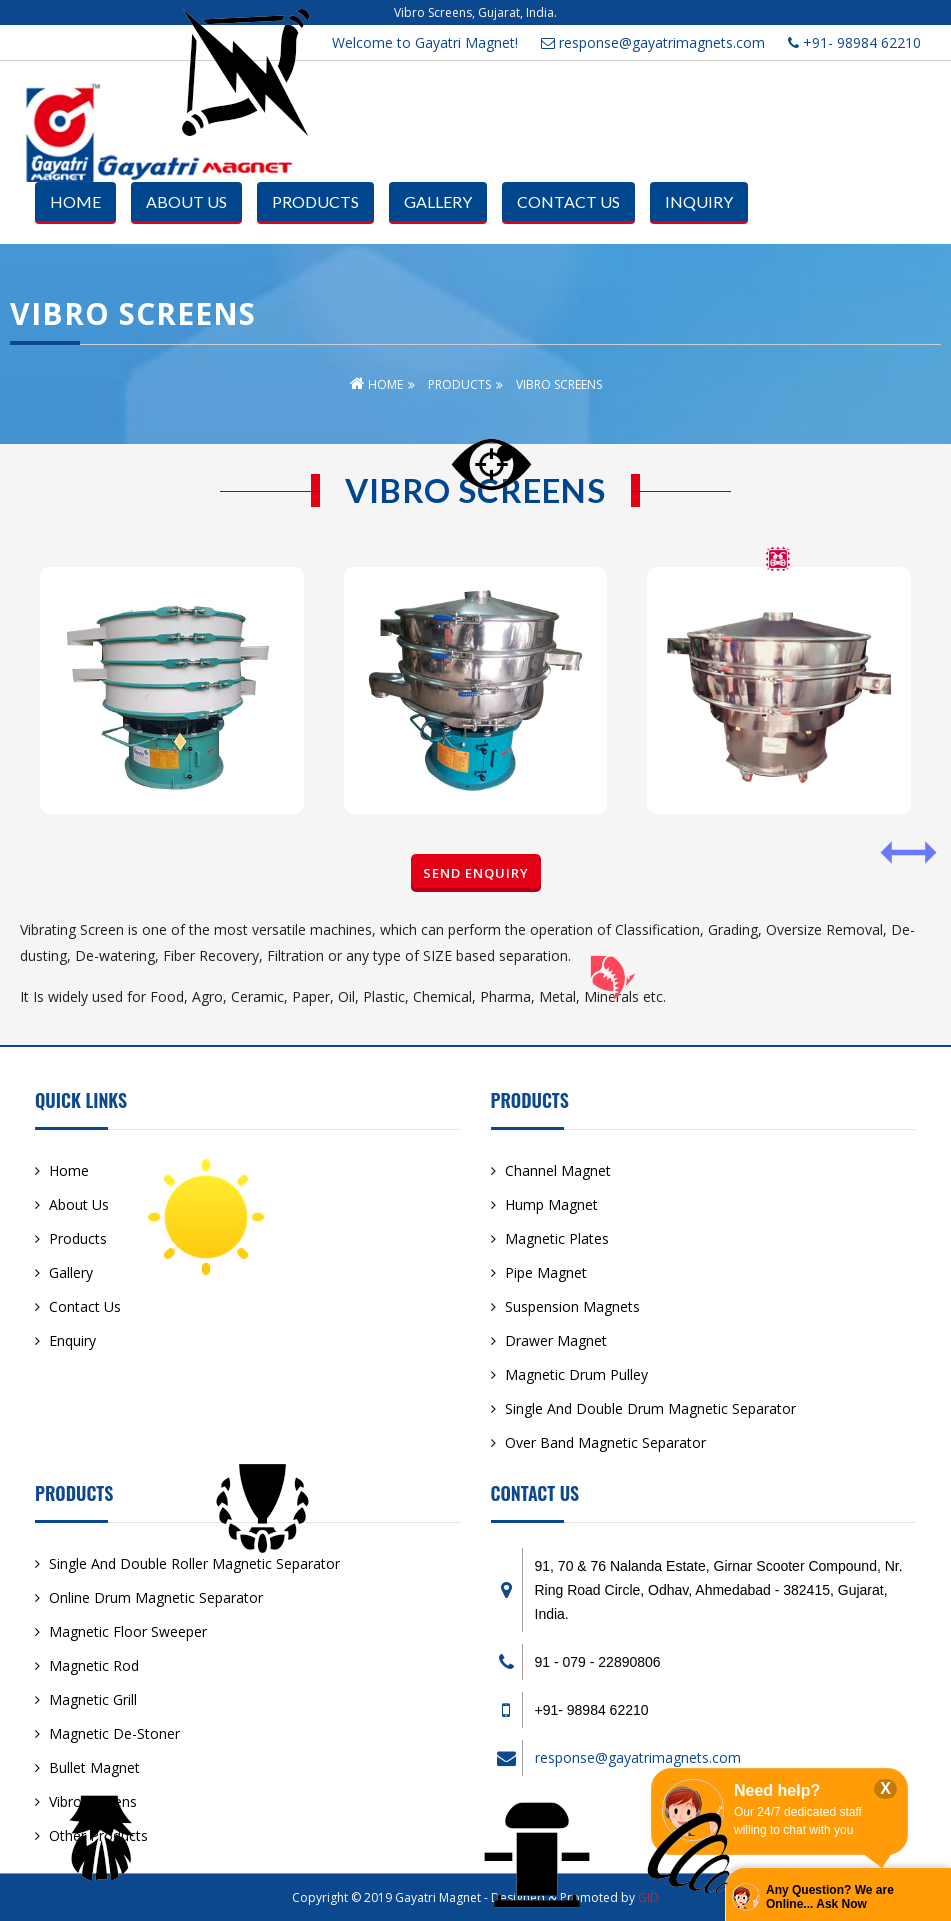 This screenshot has width=951, height=1921. Describe the element at coordinates (245, 72) in the screenshot. I see `equip lightning bow weapon` at that location.